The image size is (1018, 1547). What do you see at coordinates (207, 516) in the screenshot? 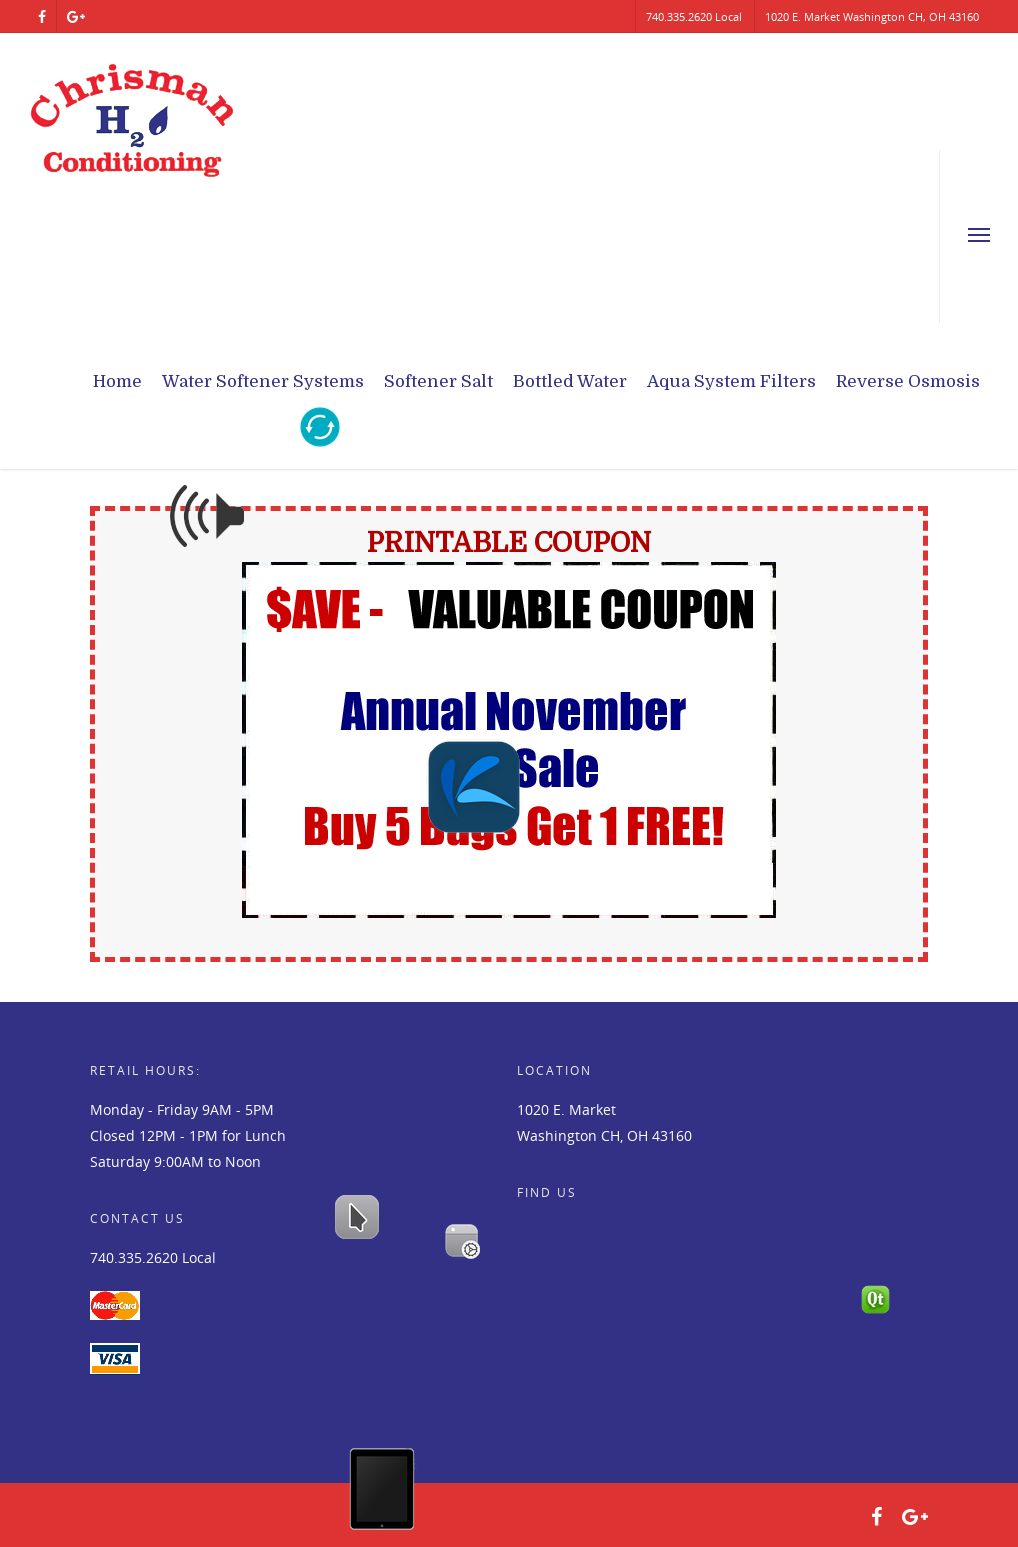
I see `adjust speaker volume settings` at bounding box center [207, 516].